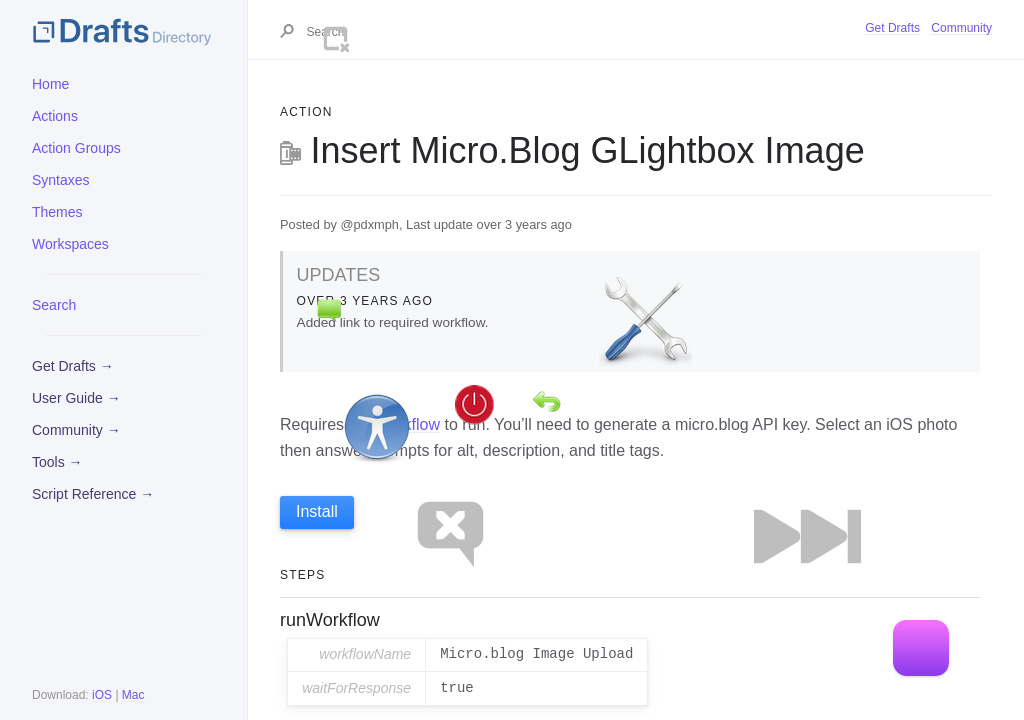  Describe the element at coordinates (475, 405) in the screenshot. I see `shut down the system` at that location.